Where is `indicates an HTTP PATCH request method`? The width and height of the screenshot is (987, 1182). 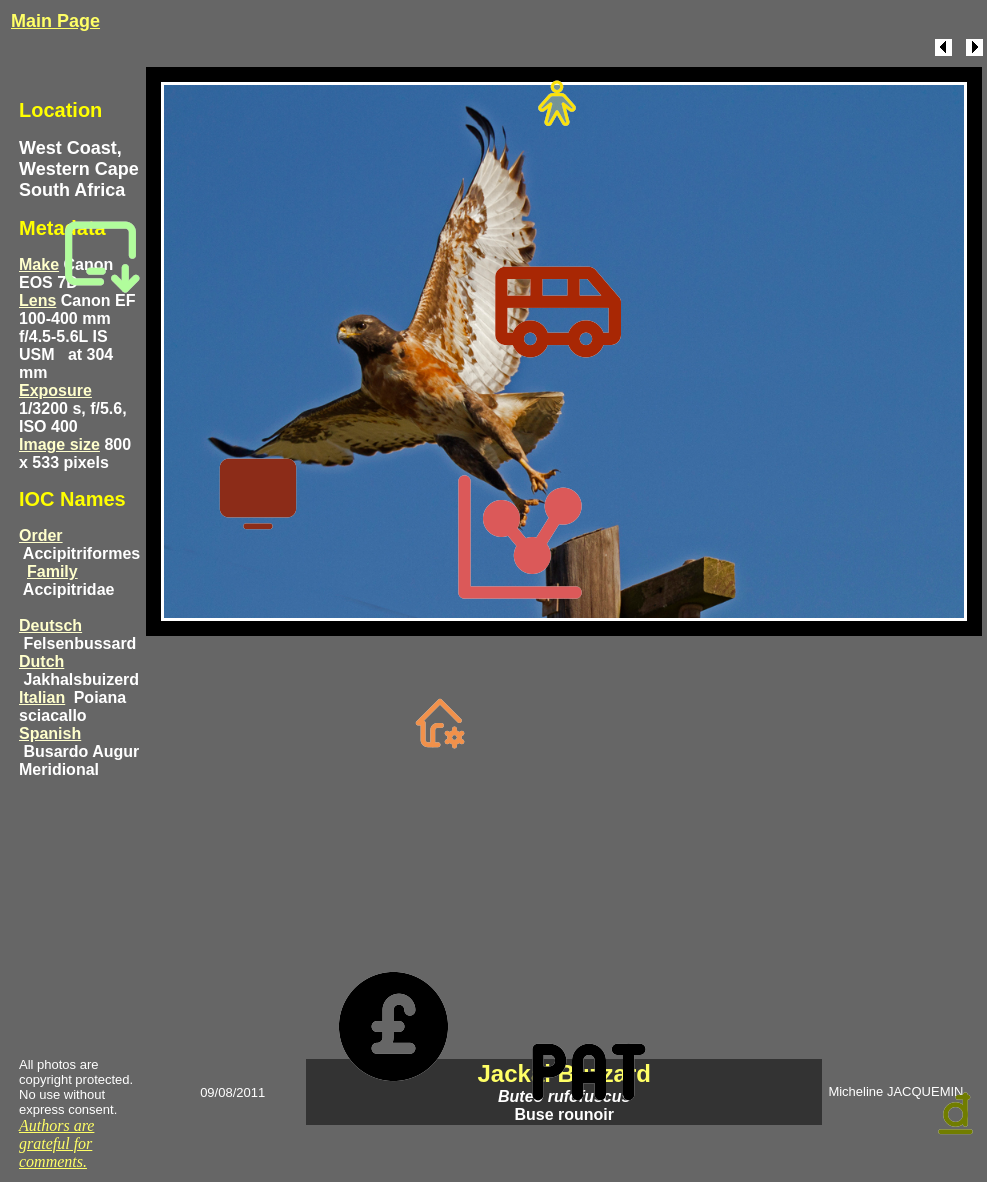 indicates an HTTP PATCH request method is located at coordinates (589, 1072).